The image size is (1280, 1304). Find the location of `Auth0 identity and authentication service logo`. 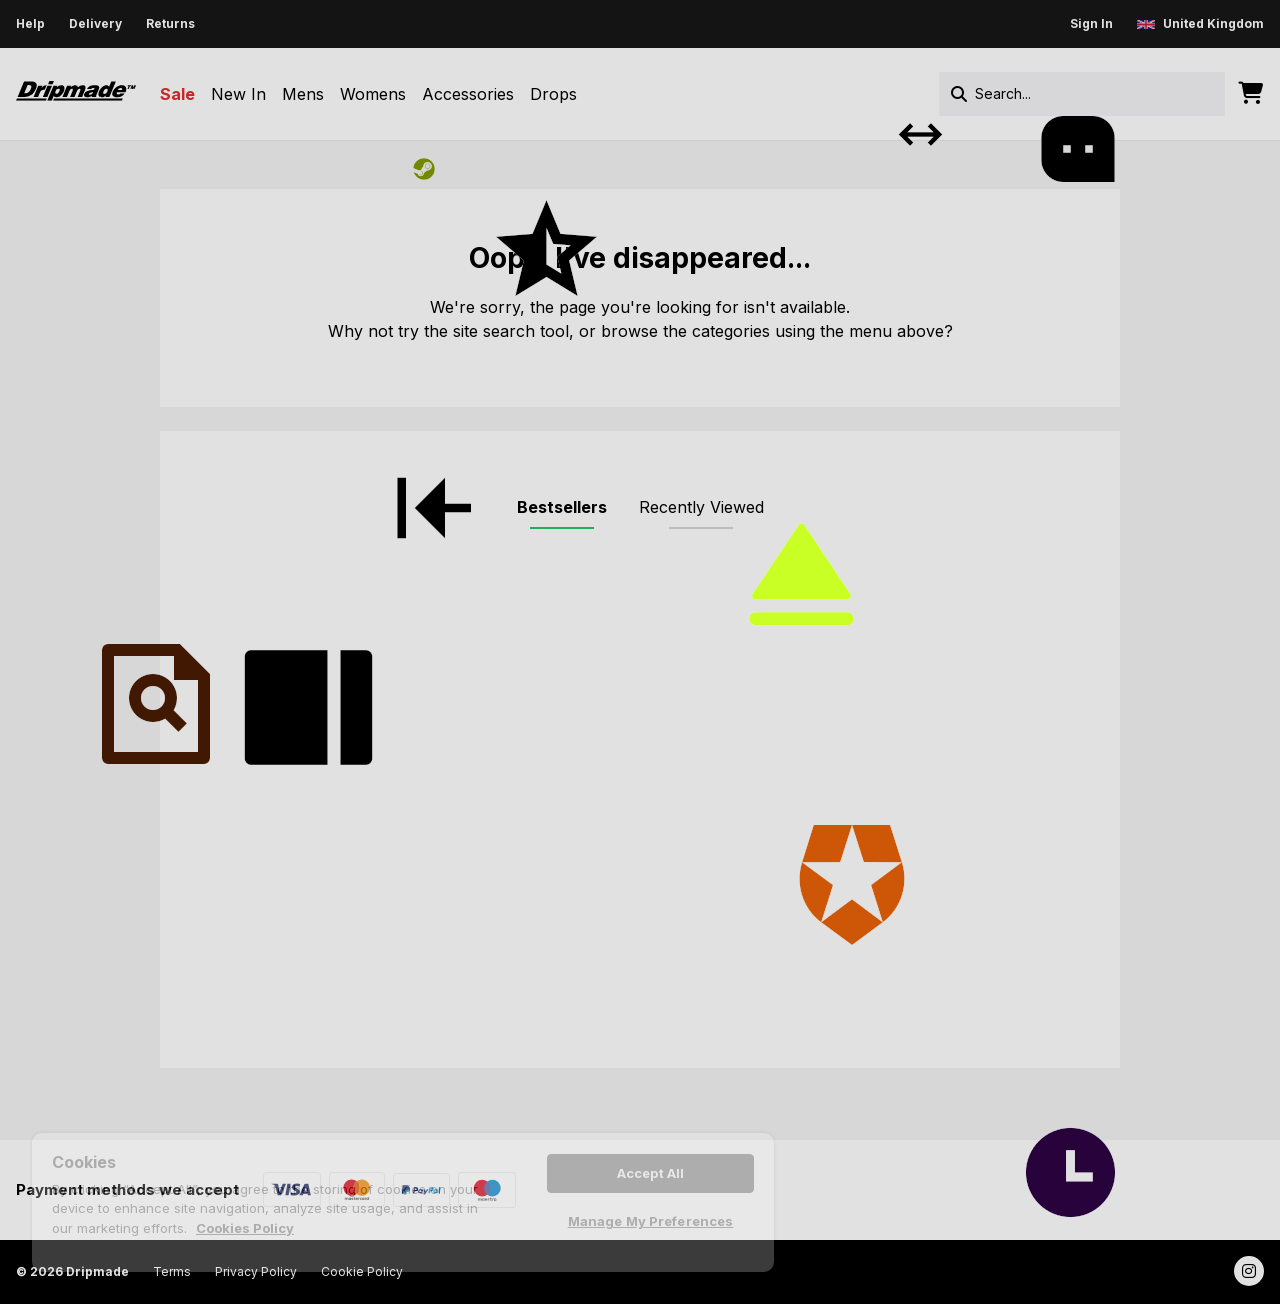

Auth0 identity and authentication service logo is located at coordinates (852, 885).